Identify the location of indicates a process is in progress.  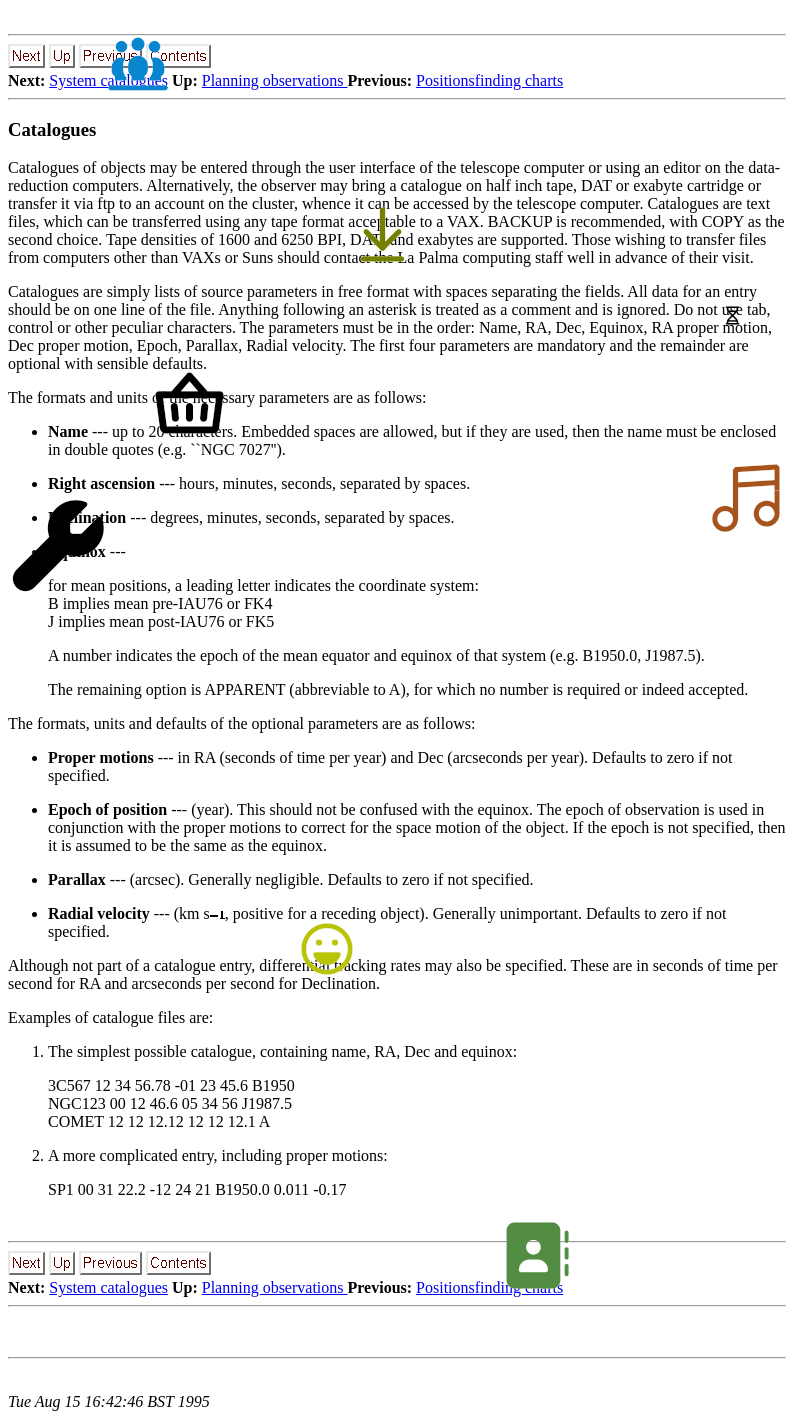
(732, 315).